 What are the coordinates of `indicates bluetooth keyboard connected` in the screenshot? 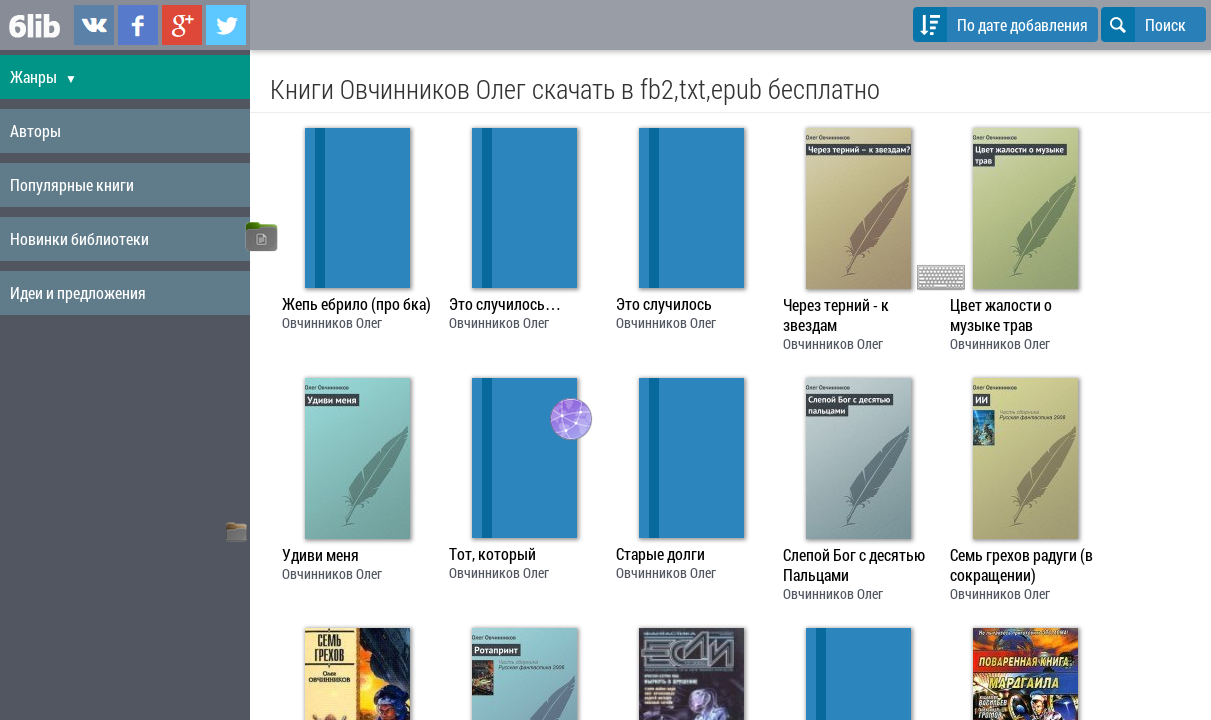 It's located at (941, 277).